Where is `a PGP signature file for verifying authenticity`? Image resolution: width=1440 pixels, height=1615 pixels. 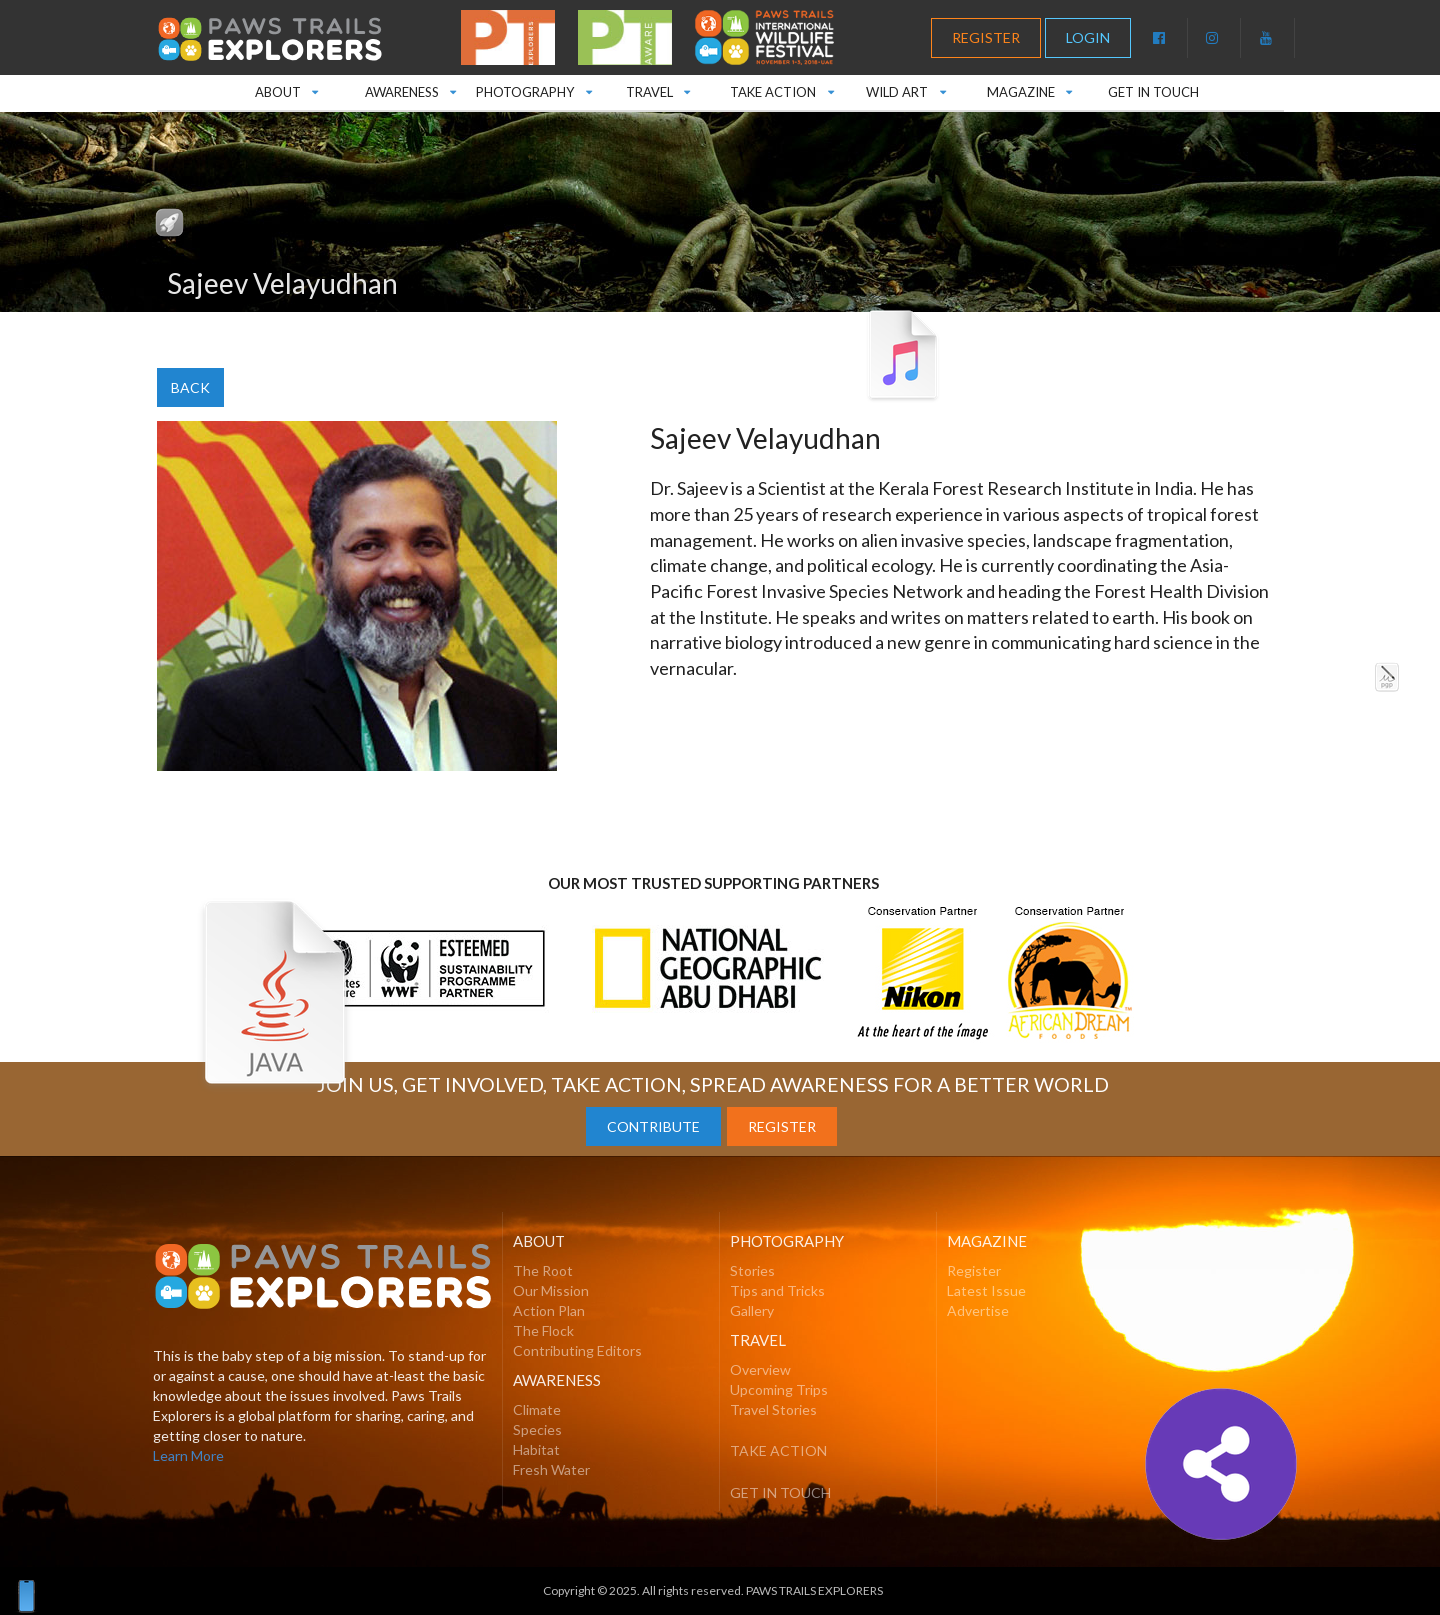
a PGP signature file for verifying authenticity is located at coordinates (1387, 677).